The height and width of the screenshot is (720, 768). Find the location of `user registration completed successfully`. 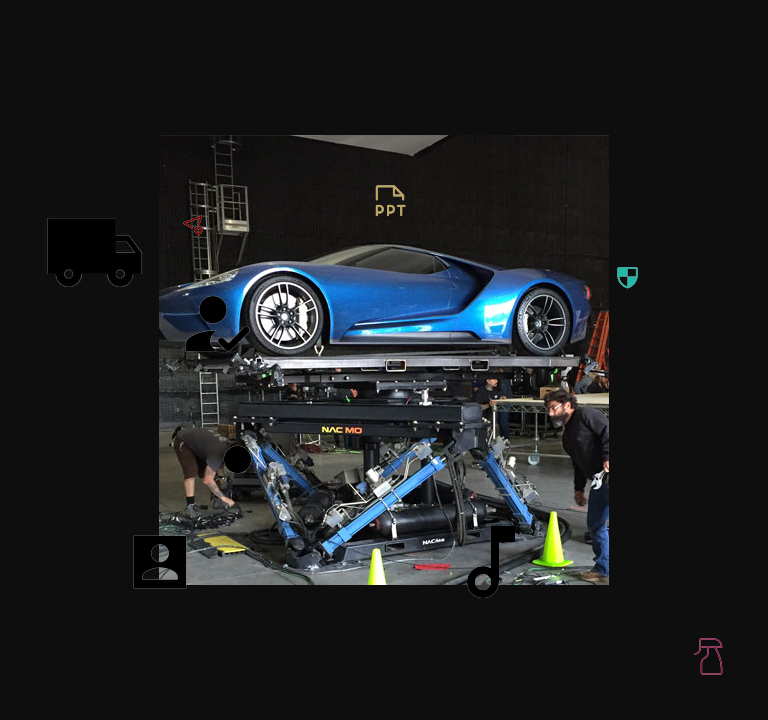

user registration completed successfully is located at coordinates (216, 323).